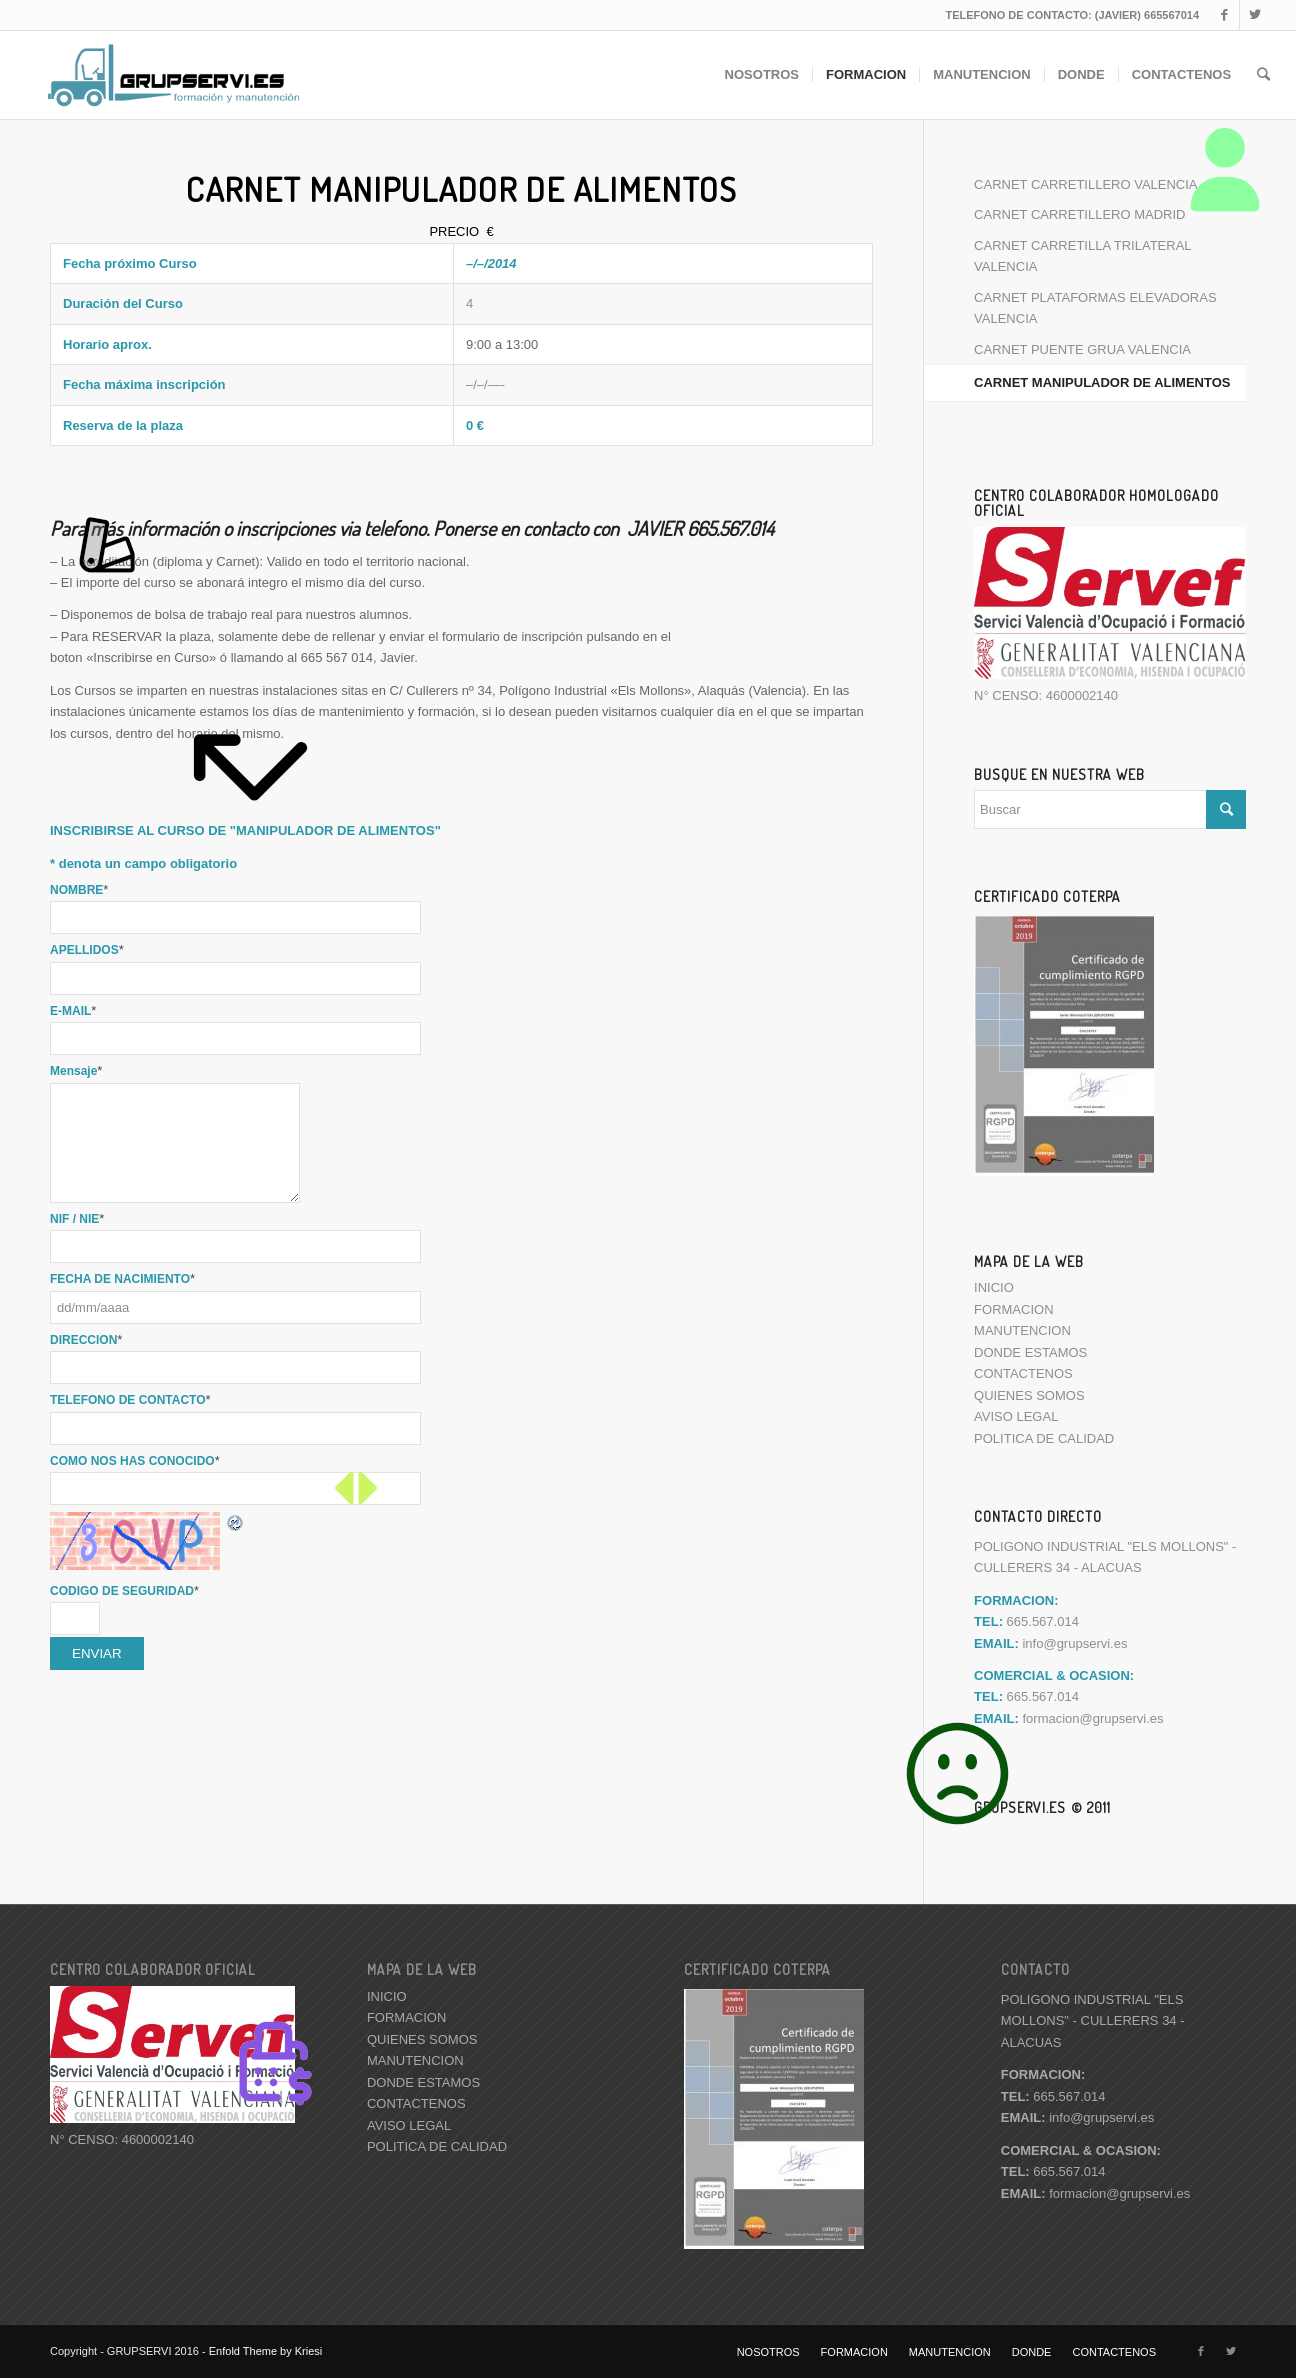  I want to click on go back to previous step, so click(250, 763).